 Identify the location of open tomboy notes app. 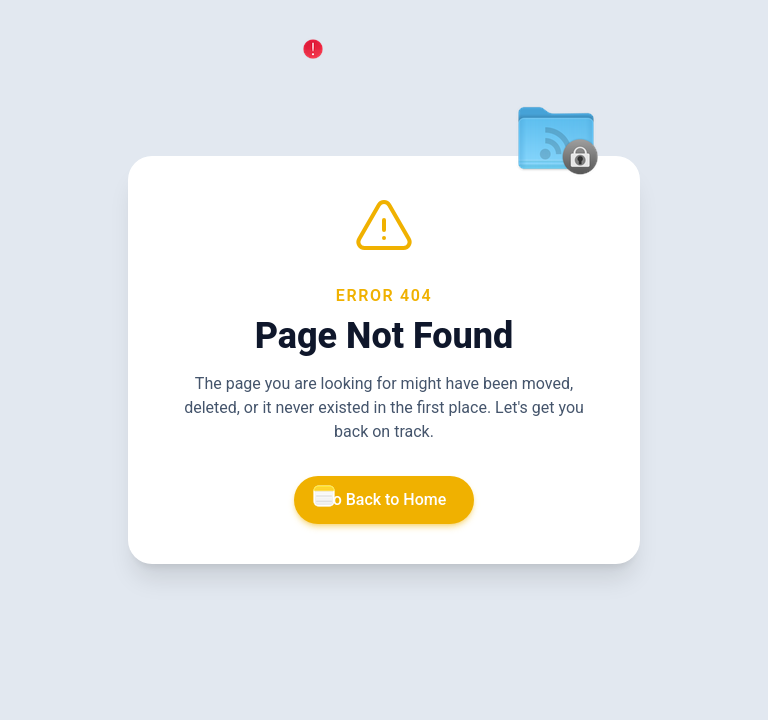
(324, 496).